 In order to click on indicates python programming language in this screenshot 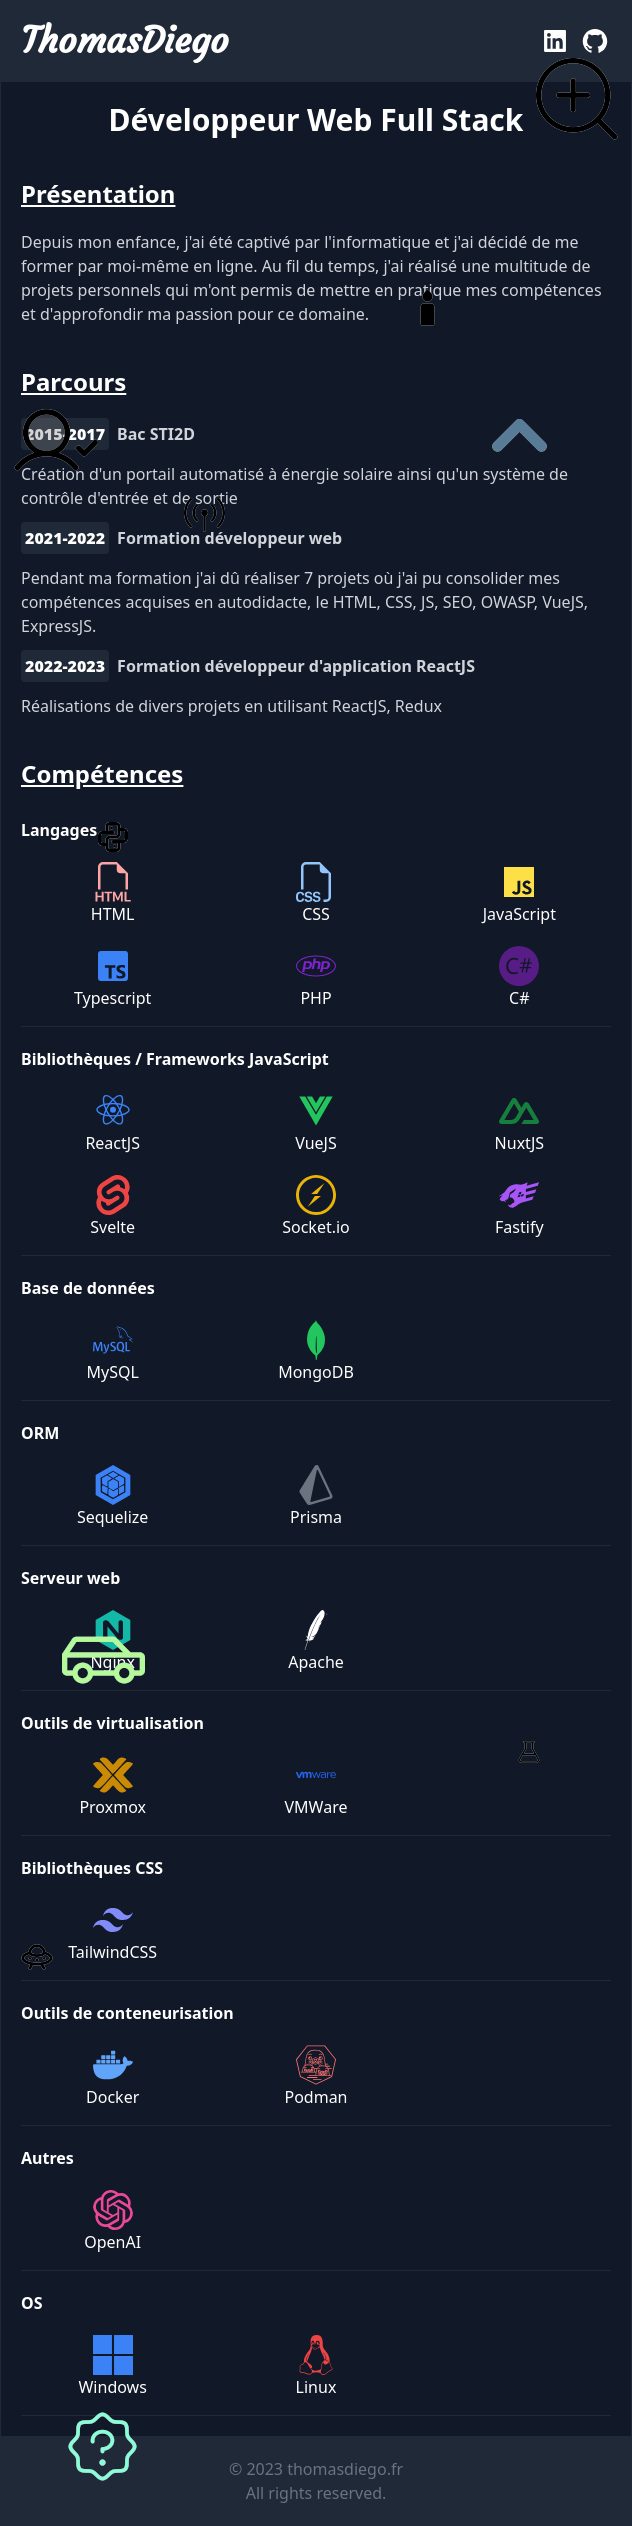, I will do `click(113, 837)`.